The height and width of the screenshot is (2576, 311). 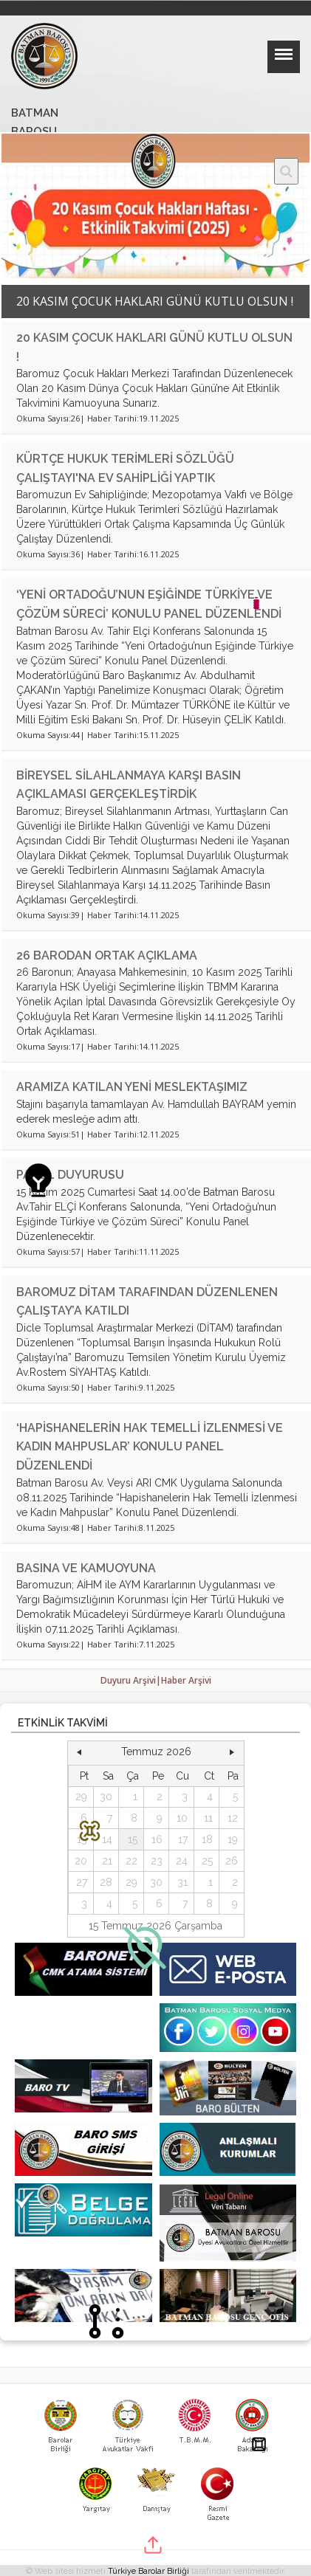 I want to click on indicates a draft pull request awaiting completion, so click(x=106, y=2321).